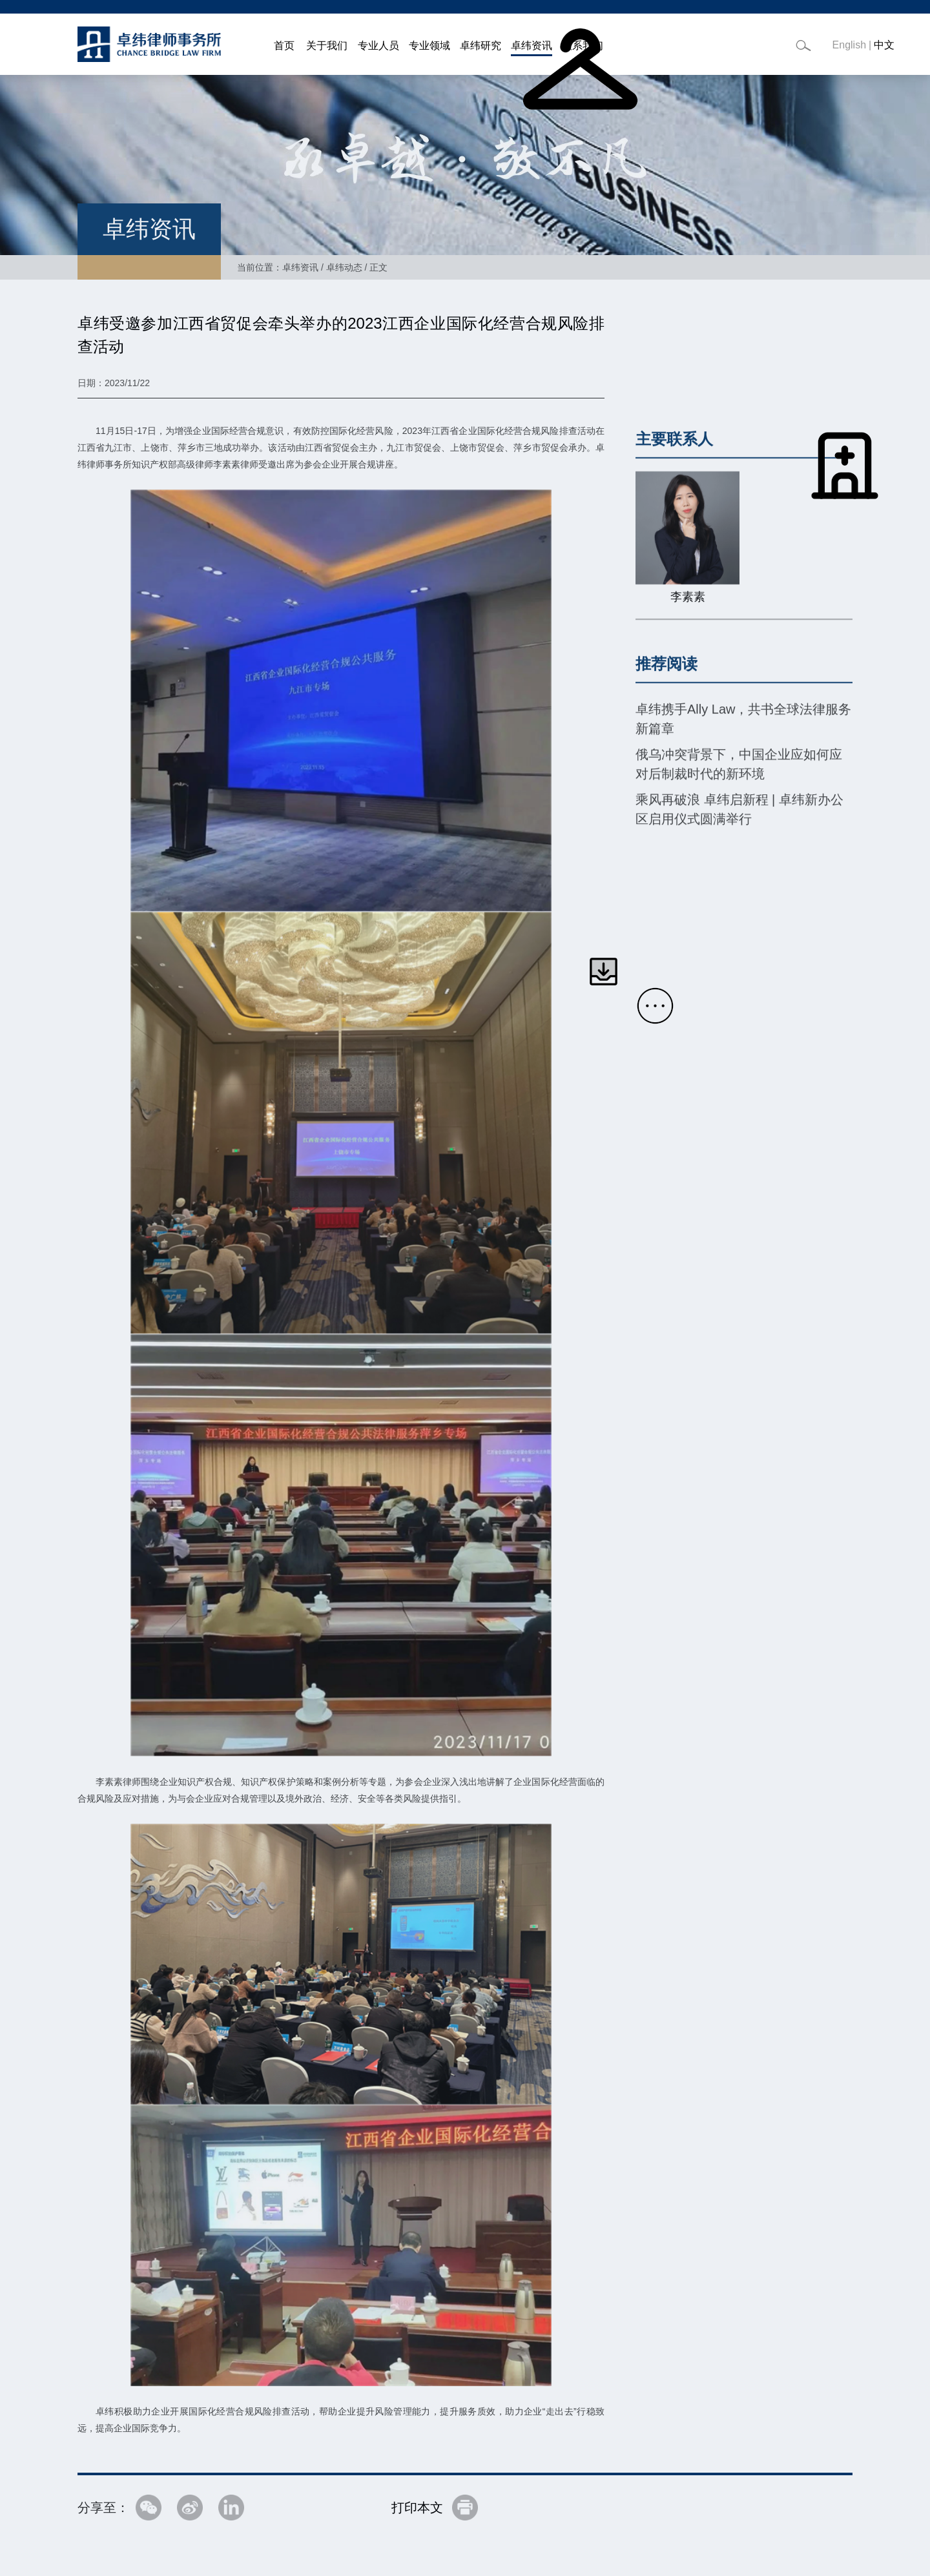 The image size is (930, 2576). Describe the element at coordinates (603, 971) in the screenshot. I see `download file to inbox or tray` at that location.